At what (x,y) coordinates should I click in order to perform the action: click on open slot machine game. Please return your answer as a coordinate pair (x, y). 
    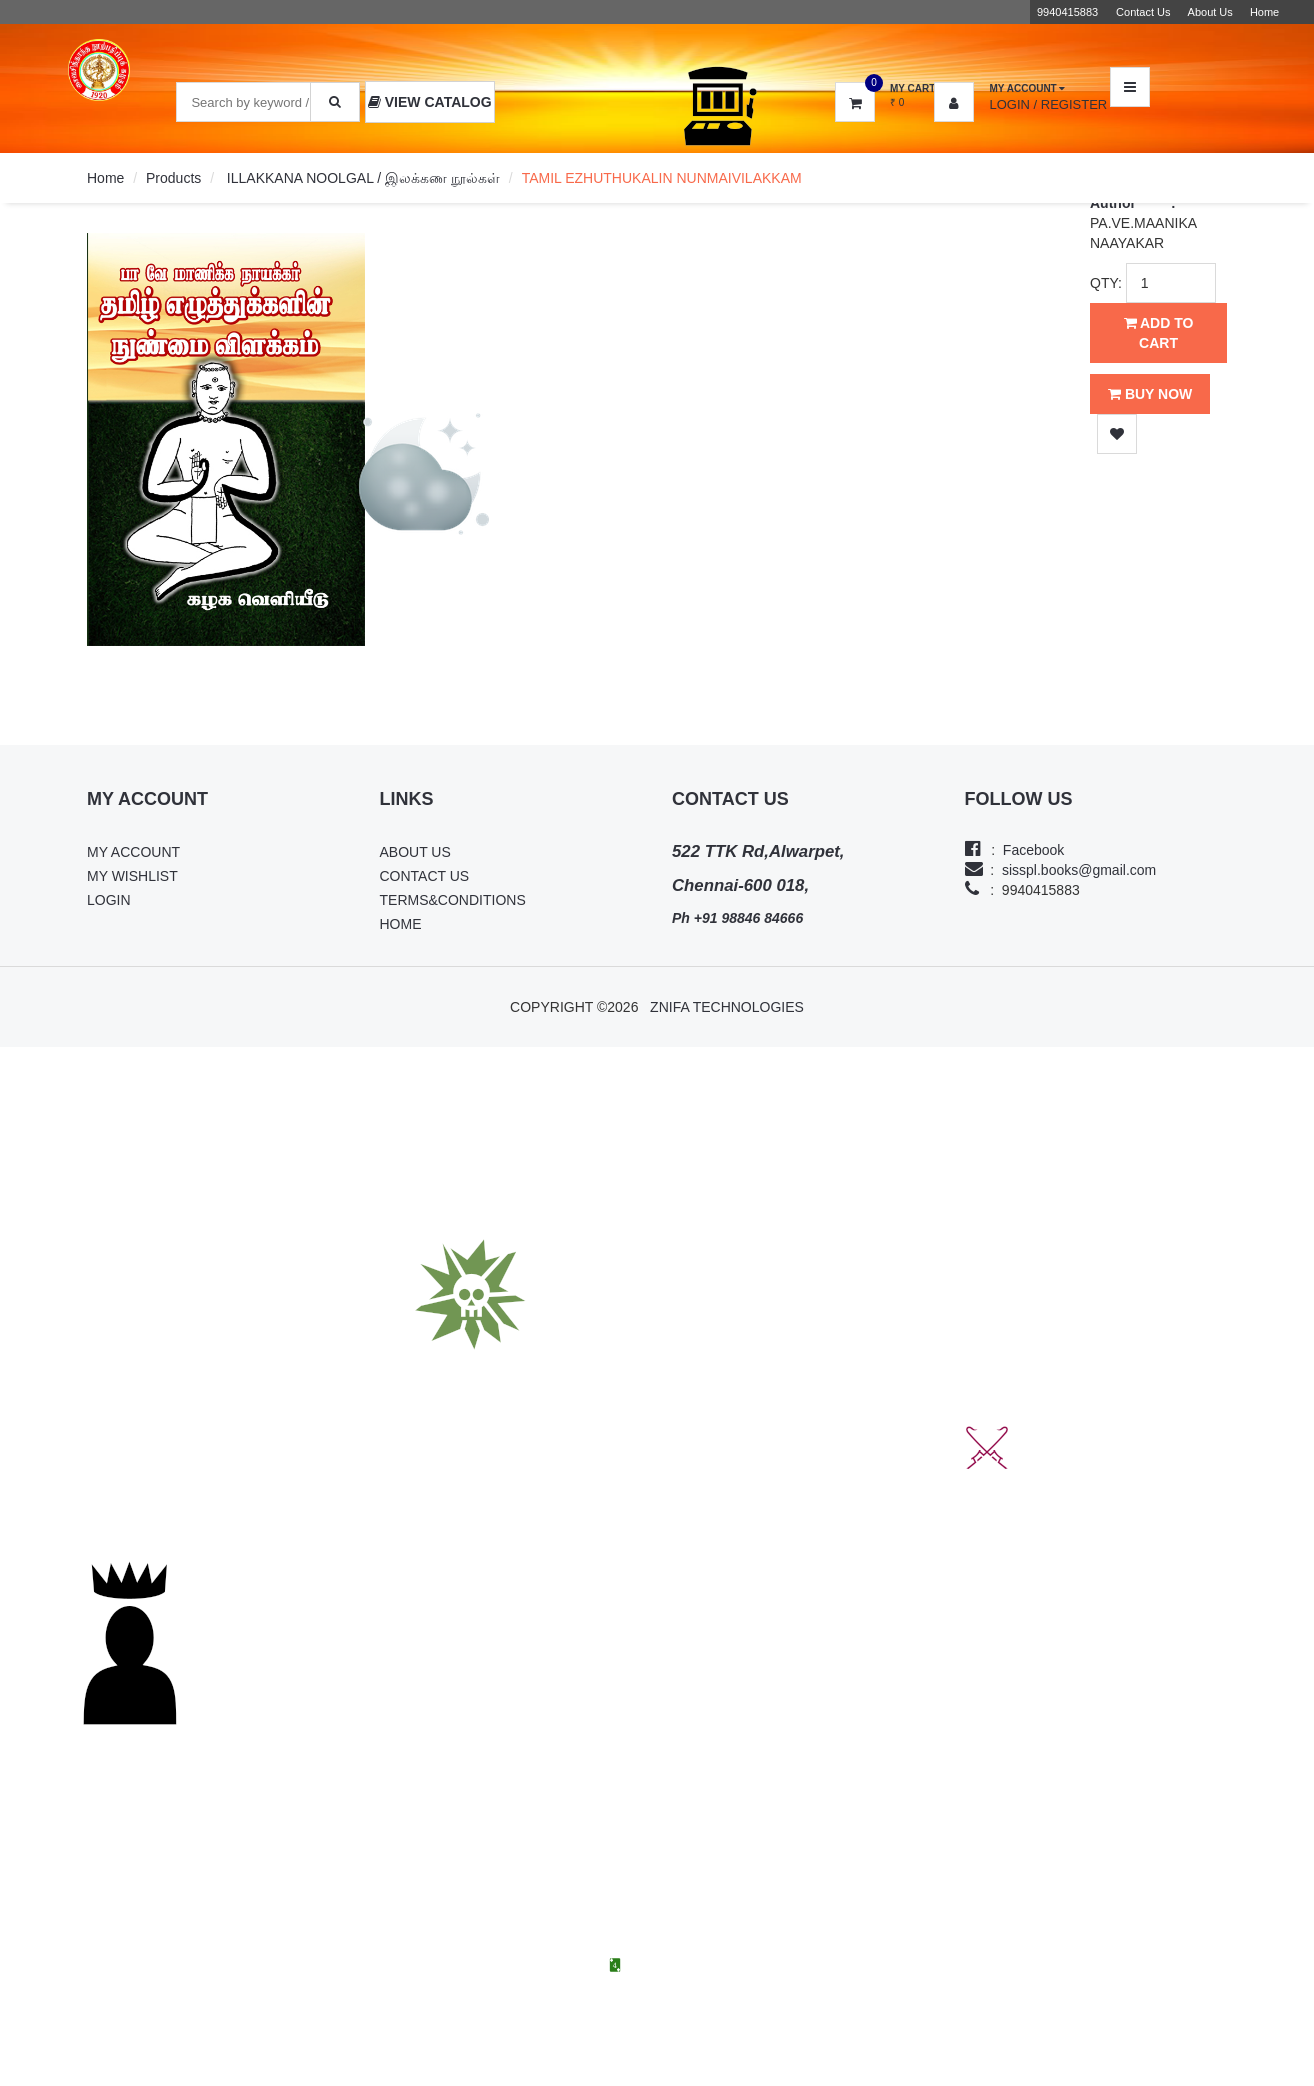
    Looking at the image, I should click on (718, 106).